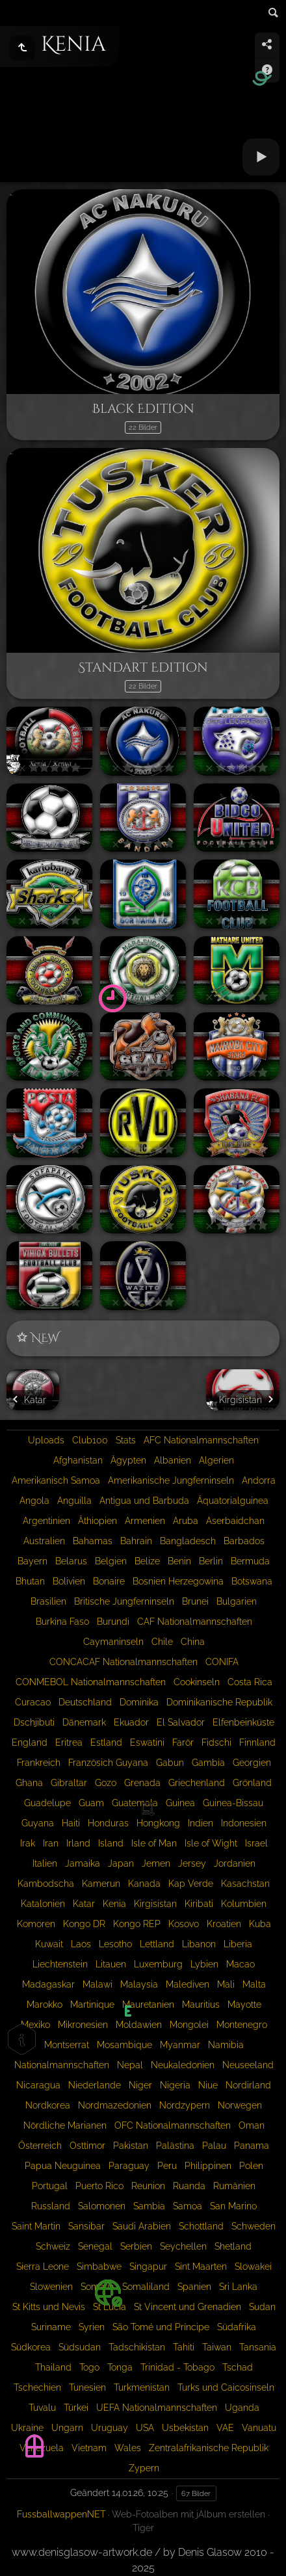  What do you see at coordinates (21, 2039) in the screenshot?
I see `view more information about this item` at bounding box center [21, 2039].